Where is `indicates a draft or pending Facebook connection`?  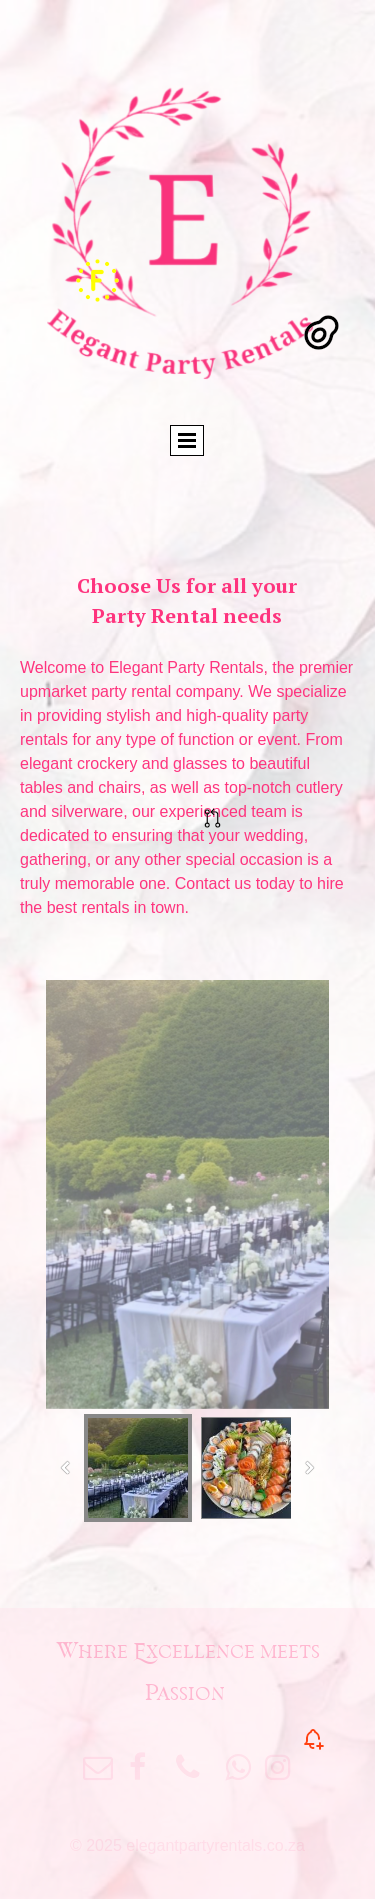 indicates a draft or pending Facebook connection is located at coordinates (97, 280).